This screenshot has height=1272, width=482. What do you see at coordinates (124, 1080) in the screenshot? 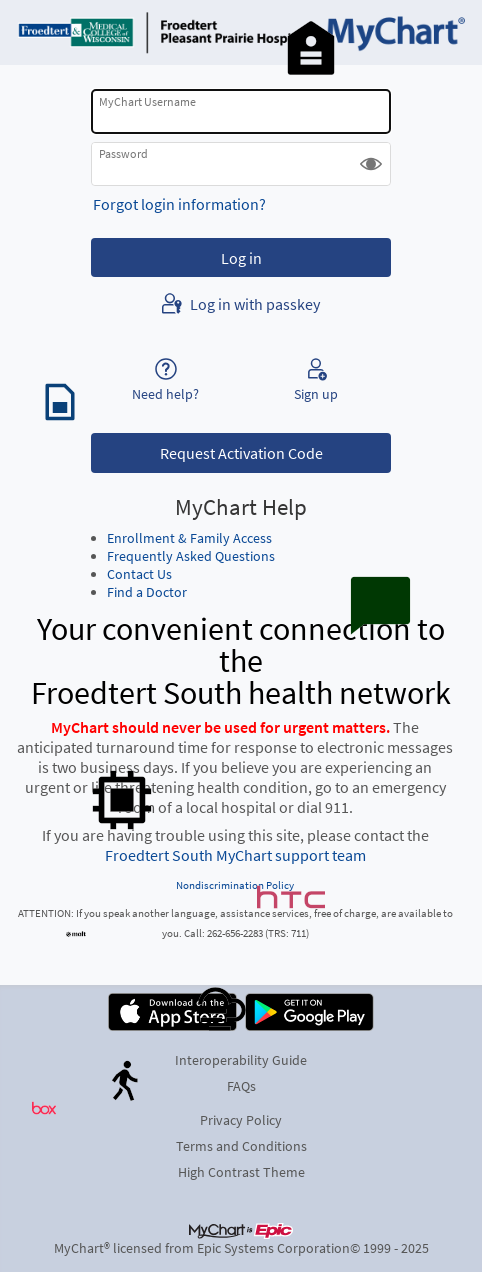
I see `select walking directions` at bounding box center [124, 1080].